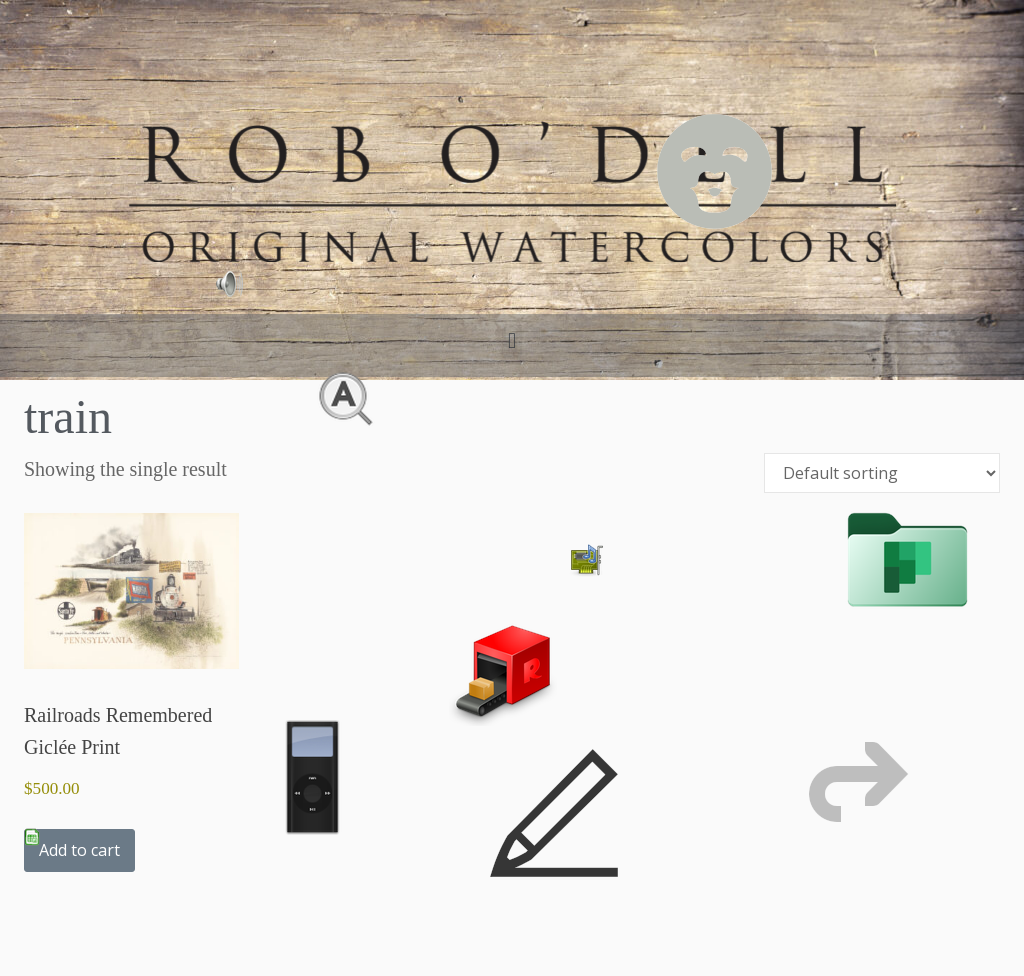 This screenshot has width=1024, height=976. Describe the element at coordinates (586, 560) in the screenshot. I see `audio or sound card hardware device` at that location.